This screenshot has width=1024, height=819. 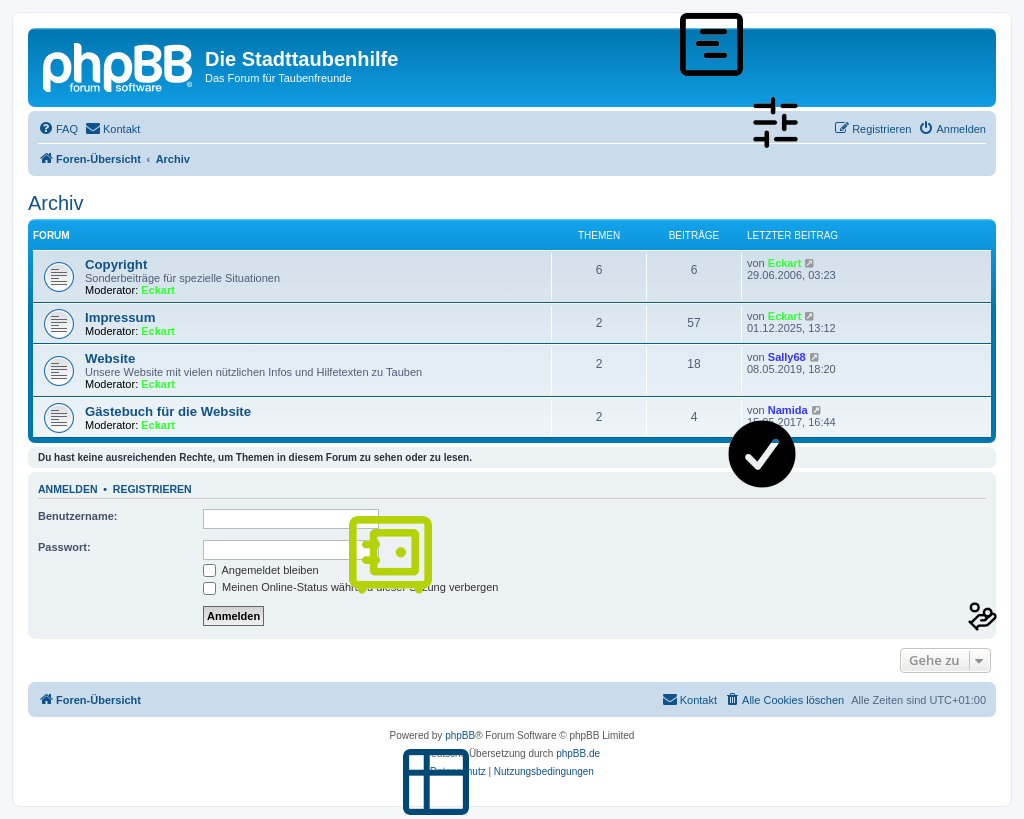 I want to click on view project roadmap, so click(x=711, y=44).